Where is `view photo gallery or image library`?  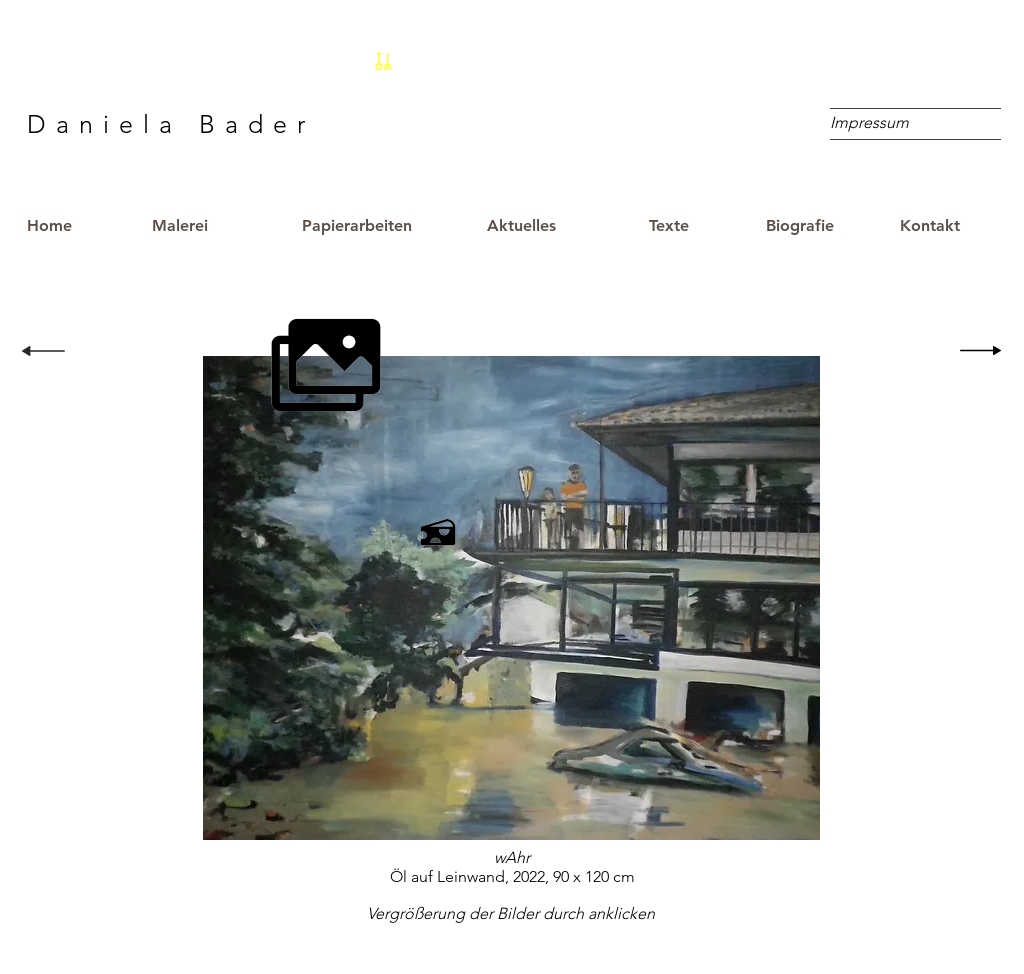 view photo gallery or image library is located at coordinates (326, 365).